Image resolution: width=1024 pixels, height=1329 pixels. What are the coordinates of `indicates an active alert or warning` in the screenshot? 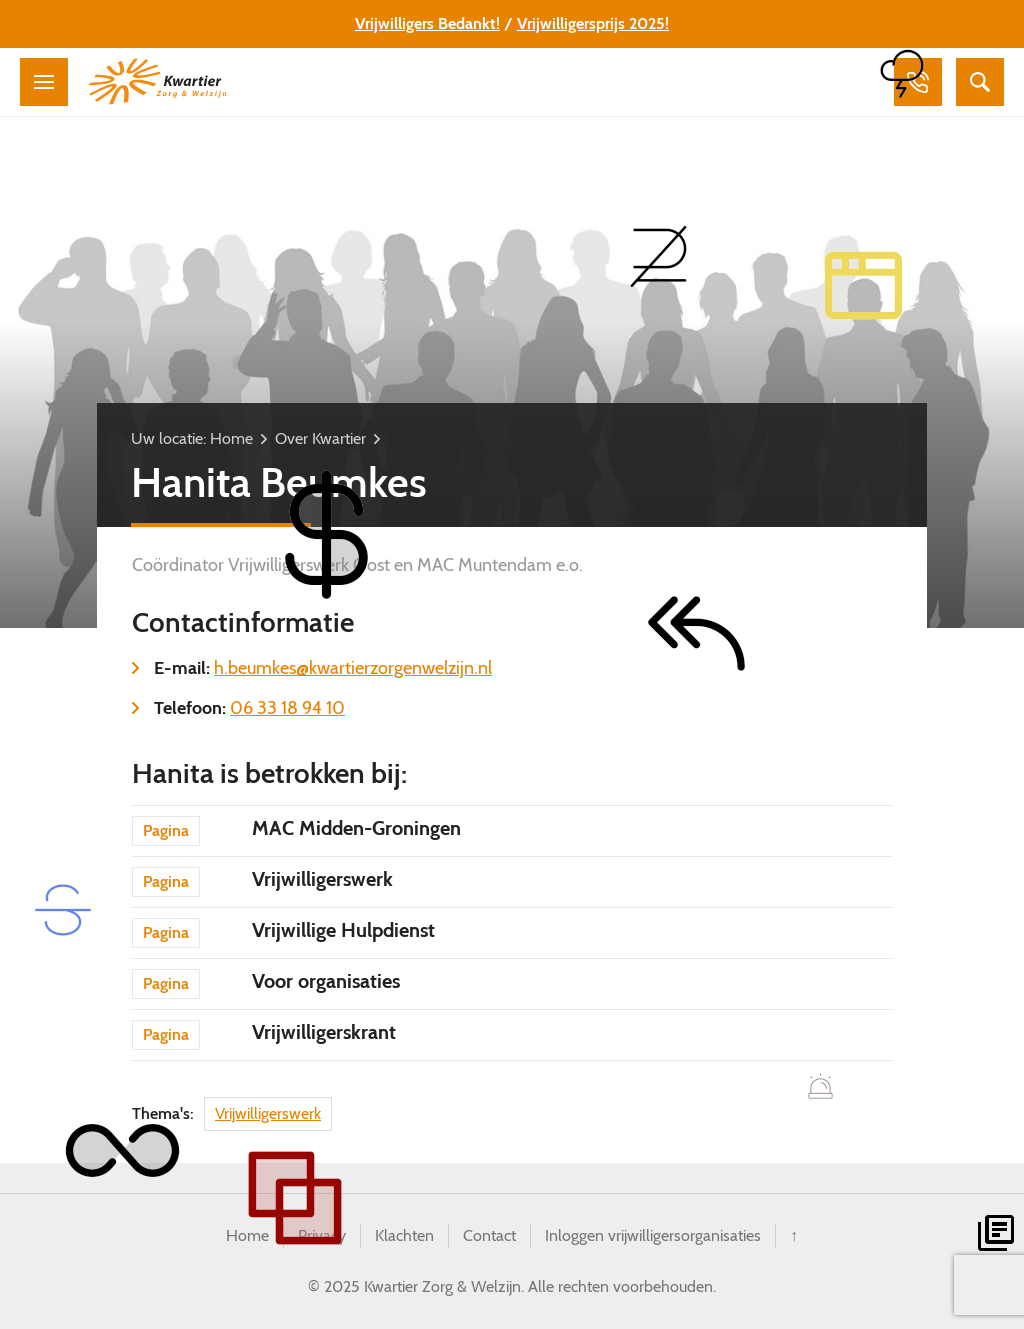 It's located at (820, 1088).